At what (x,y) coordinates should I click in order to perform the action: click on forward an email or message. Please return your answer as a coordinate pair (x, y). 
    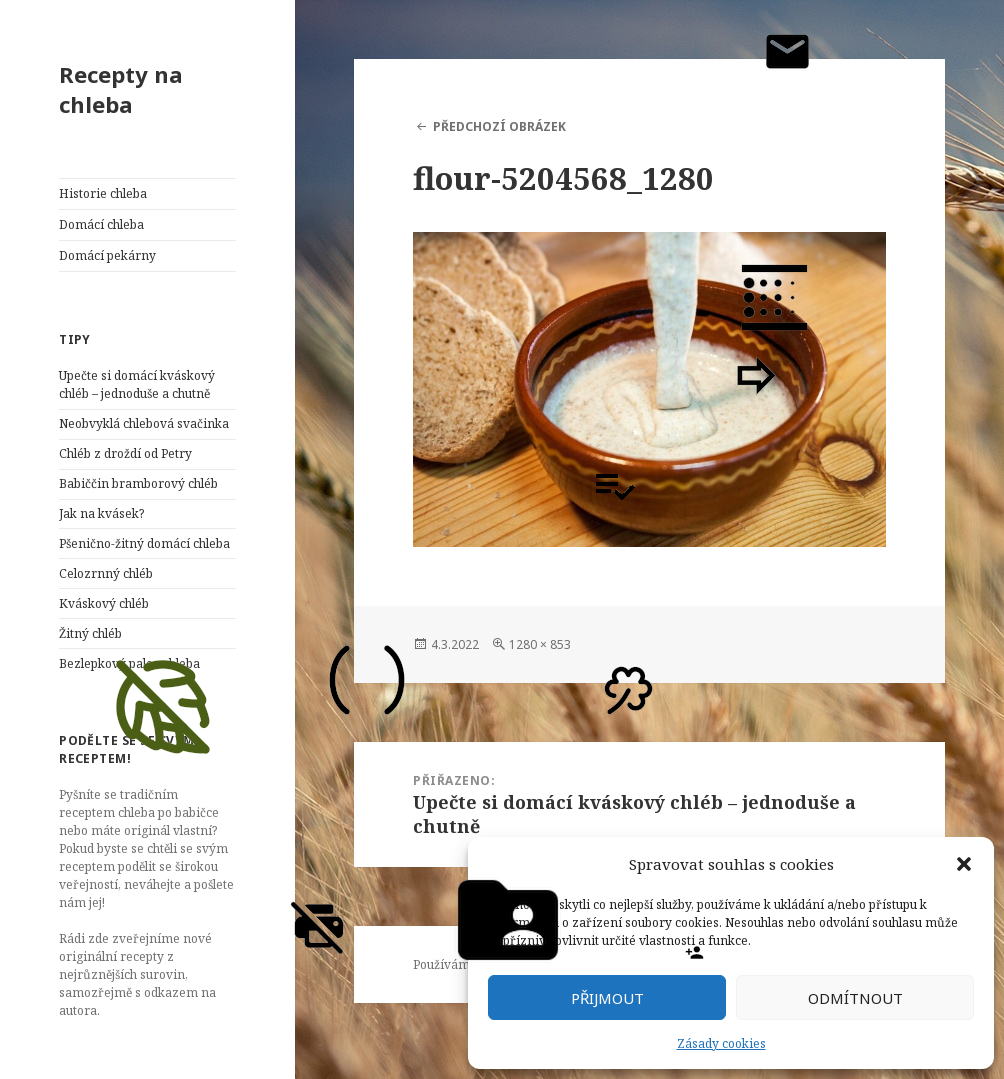
    Looking at the image, I should click on (756, 375).